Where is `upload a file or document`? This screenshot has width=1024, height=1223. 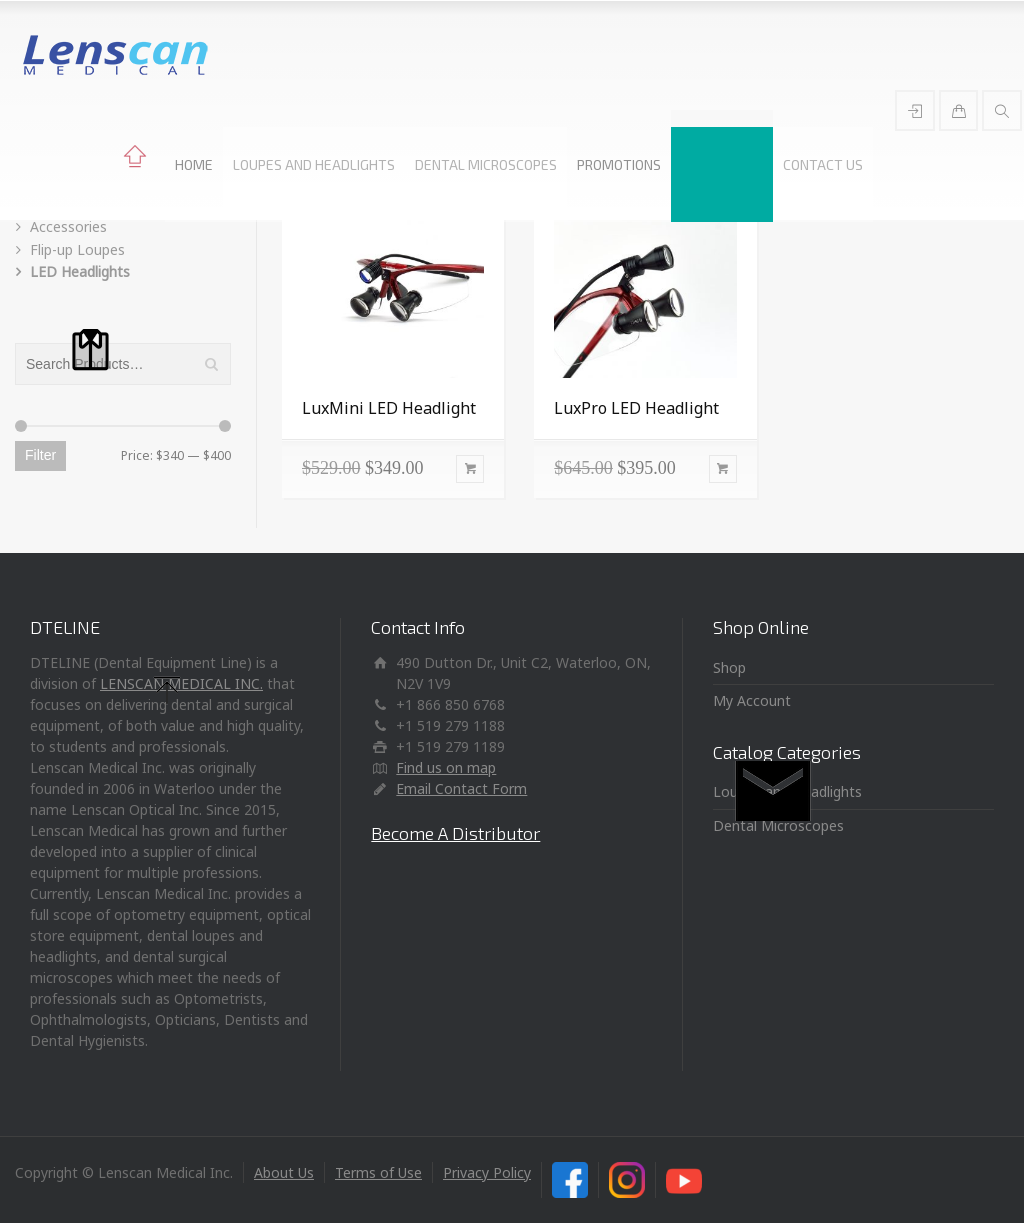
upload a file or document is located at coordinates (135, 157).